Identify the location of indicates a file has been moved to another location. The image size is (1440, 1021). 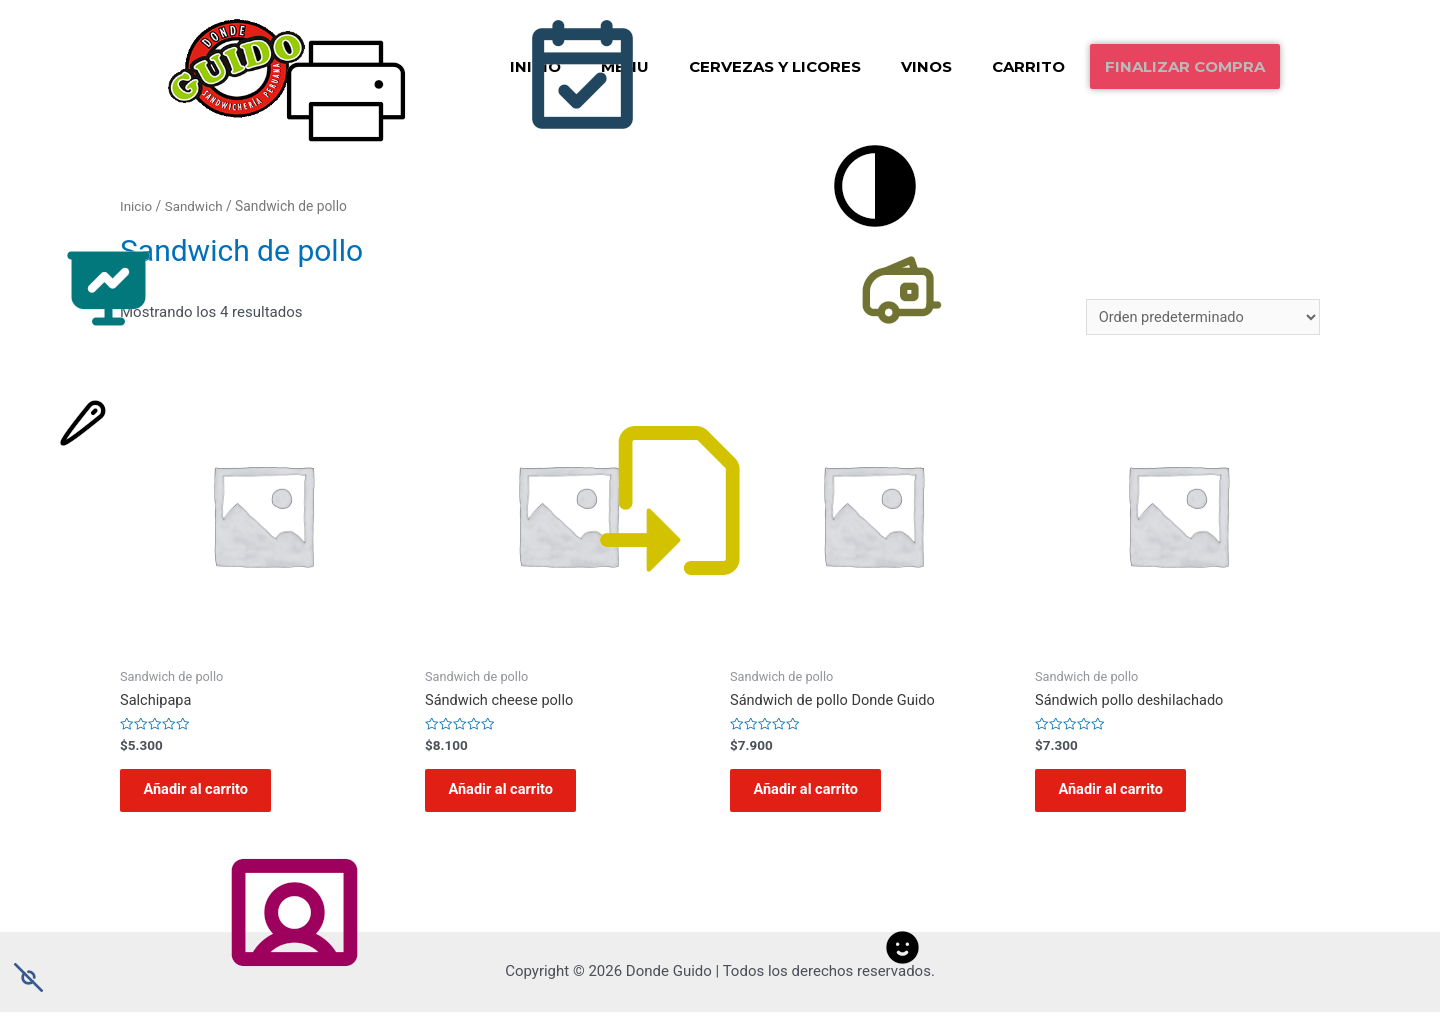
(674, 500).